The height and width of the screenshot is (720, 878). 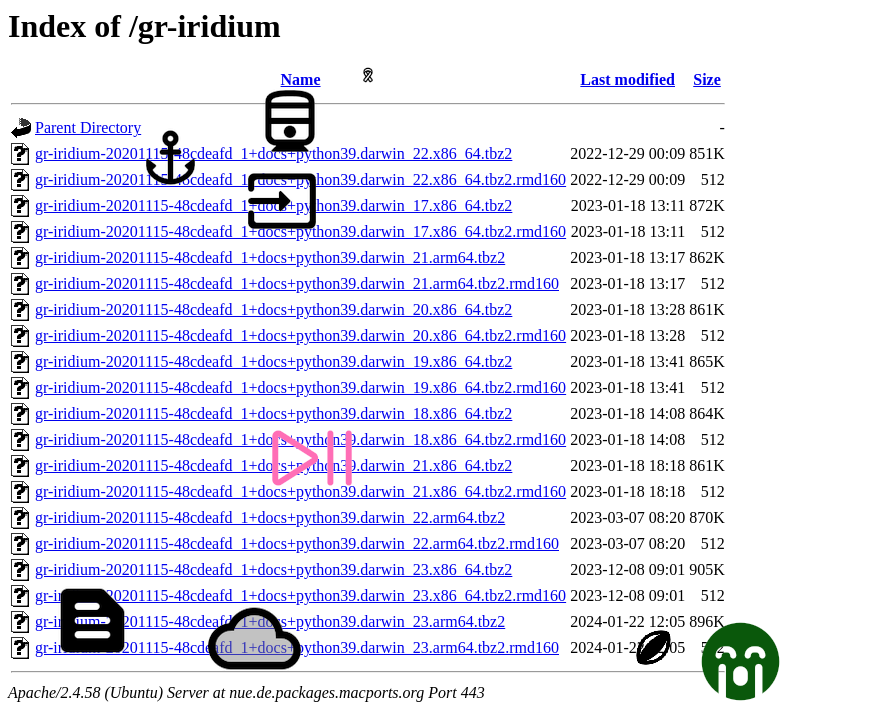 What do you see at coordinates (92, 620) in the screenshot?
I see `view text snippet or document preview` at bounding box center [92, 620].